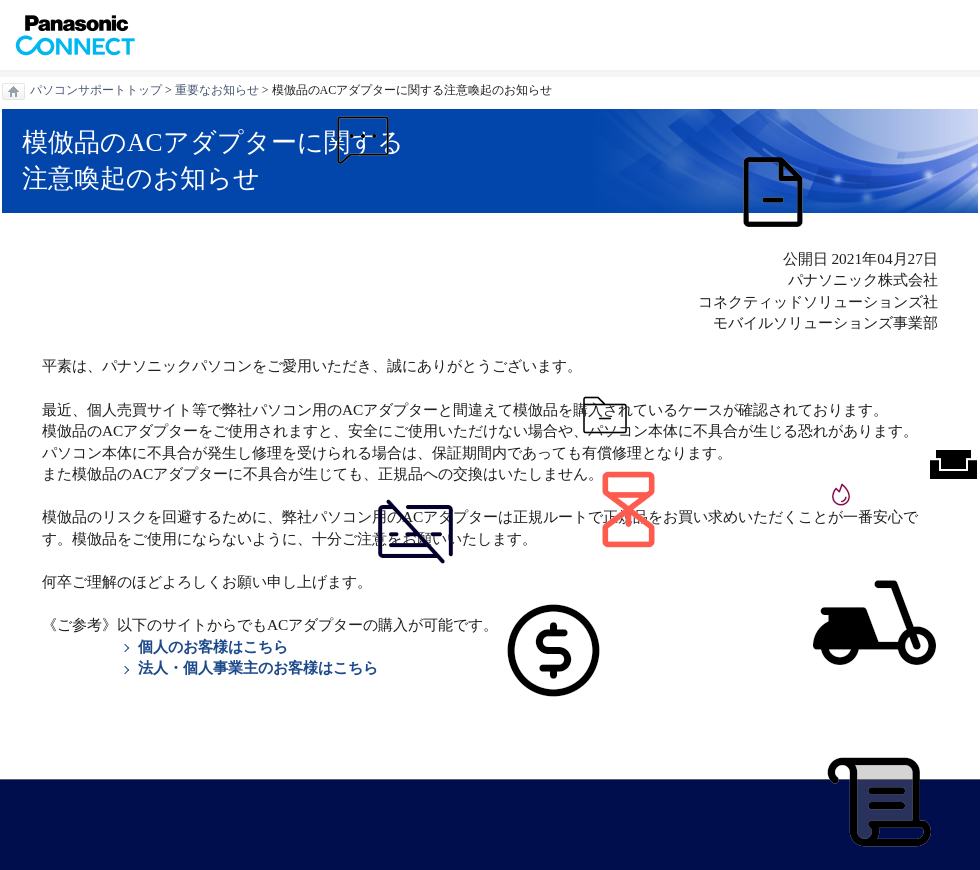 Image resolution: width=980 pixels, height=870 pixels. I want to click on indicates trending or popular content, so click(841, 495).